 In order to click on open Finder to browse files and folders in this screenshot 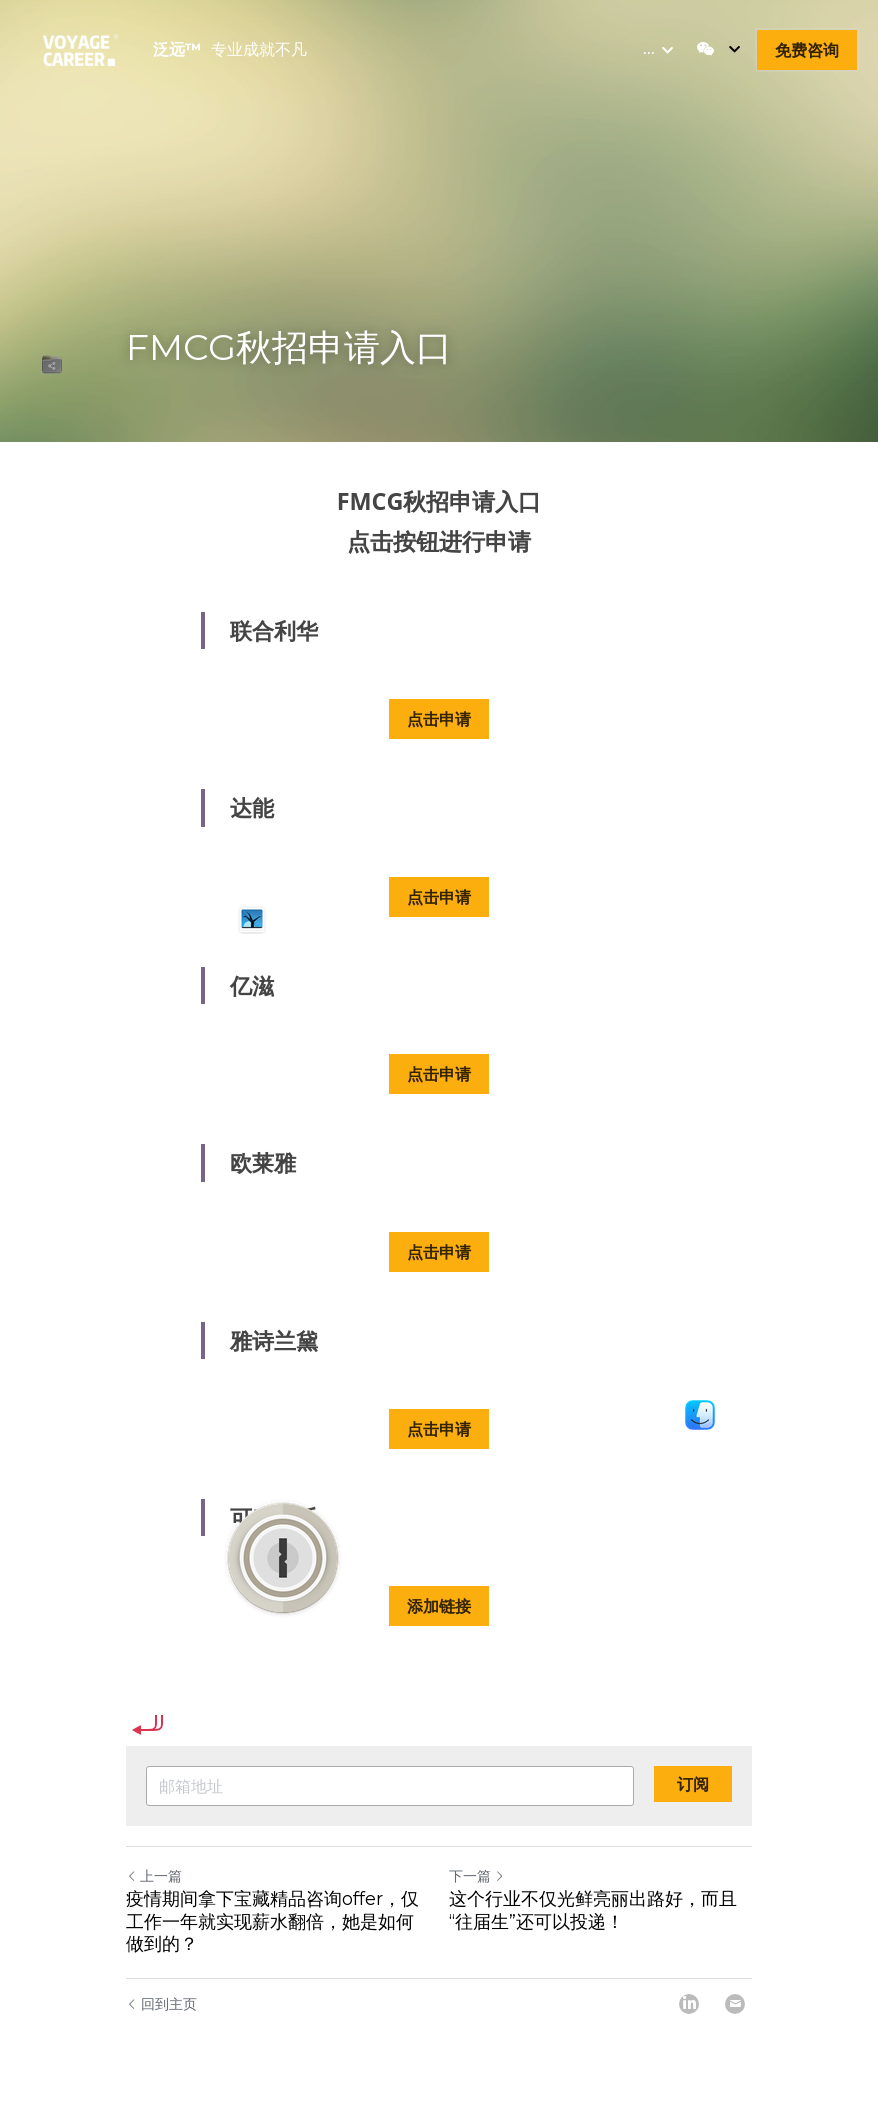, I will do `click(700, 1415)`.